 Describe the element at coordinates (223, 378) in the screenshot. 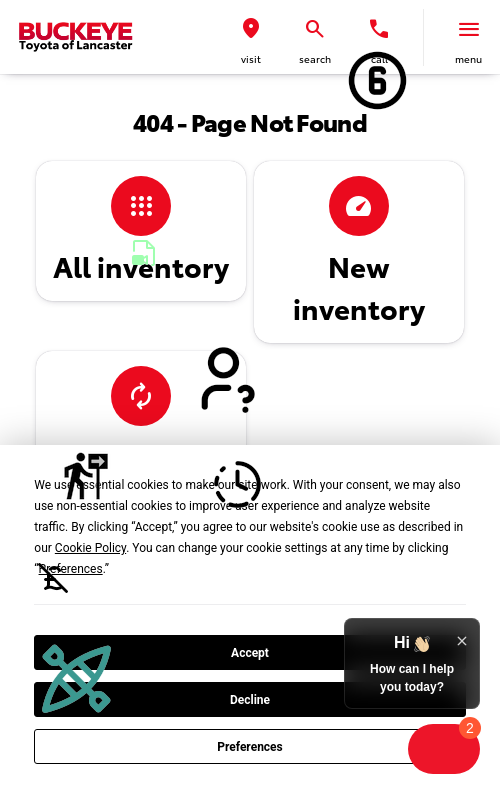

I see `unknown or unidentified user` at that location.